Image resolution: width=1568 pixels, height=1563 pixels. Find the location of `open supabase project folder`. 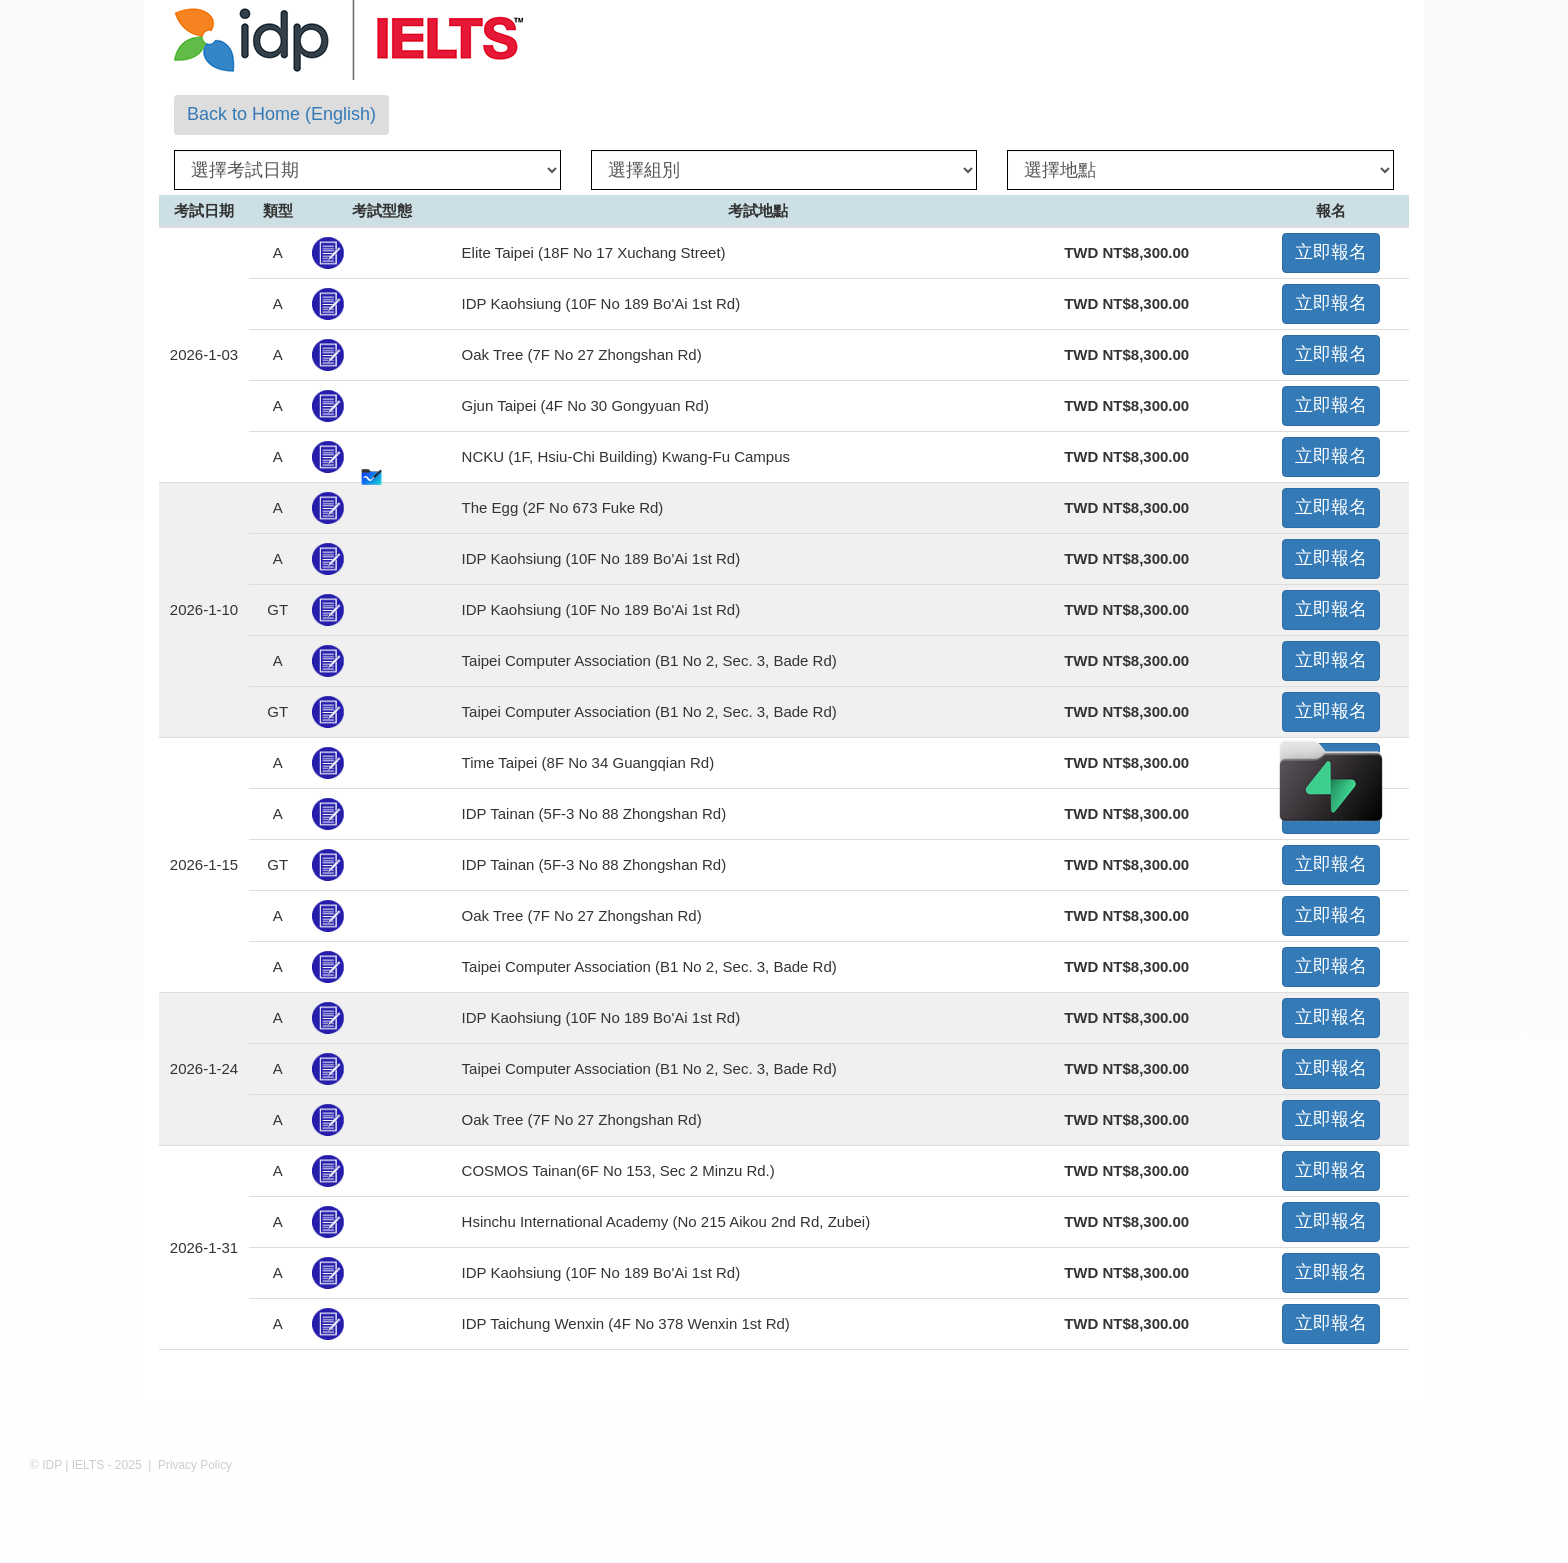

open supabase project folder is located at coordinates (1330, 783).